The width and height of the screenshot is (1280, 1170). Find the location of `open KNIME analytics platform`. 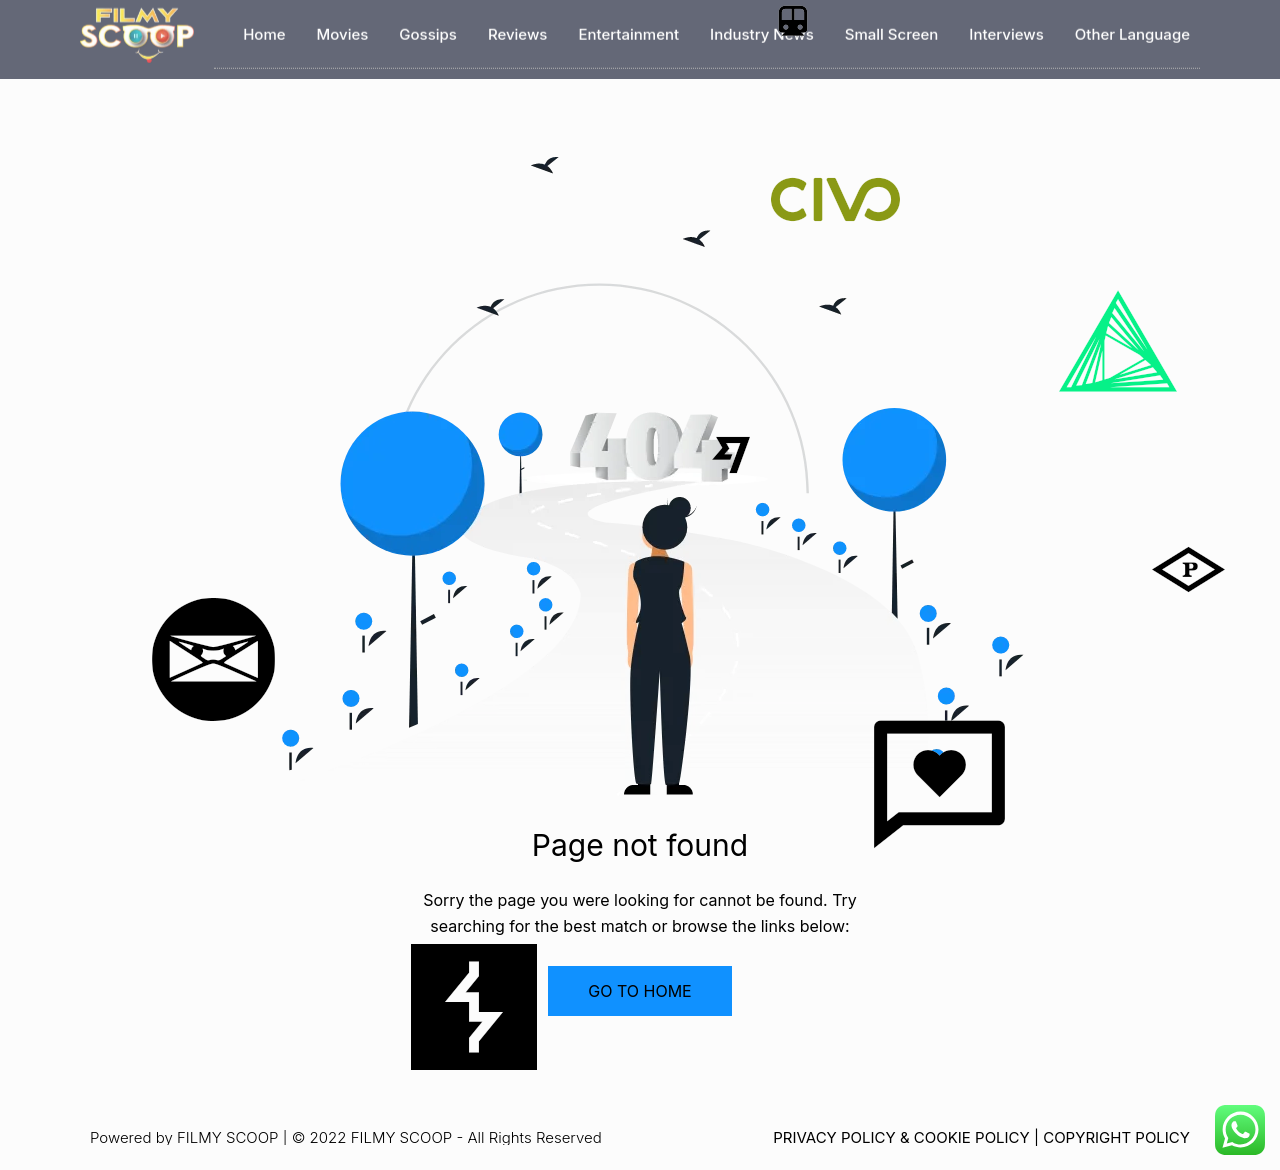

open KNIME analytics platform is located at coordinates (1118, 341).